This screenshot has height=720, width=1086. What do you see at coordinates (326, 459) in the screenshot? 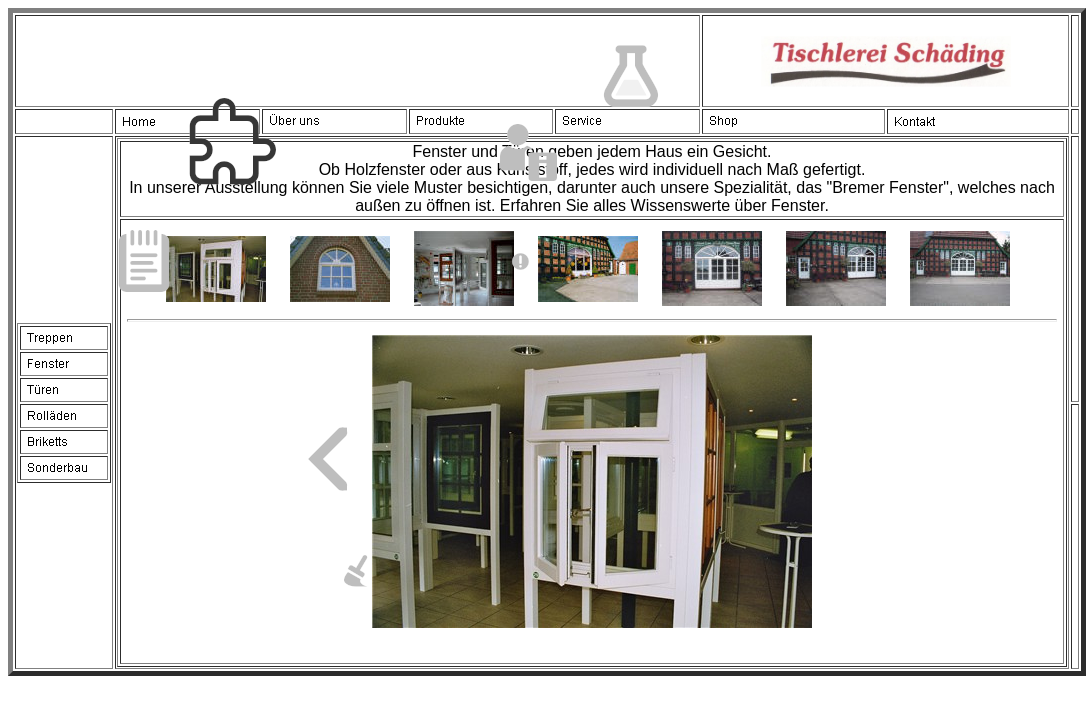
I see `go back to the previous screen` at bounding box center [326, 459].